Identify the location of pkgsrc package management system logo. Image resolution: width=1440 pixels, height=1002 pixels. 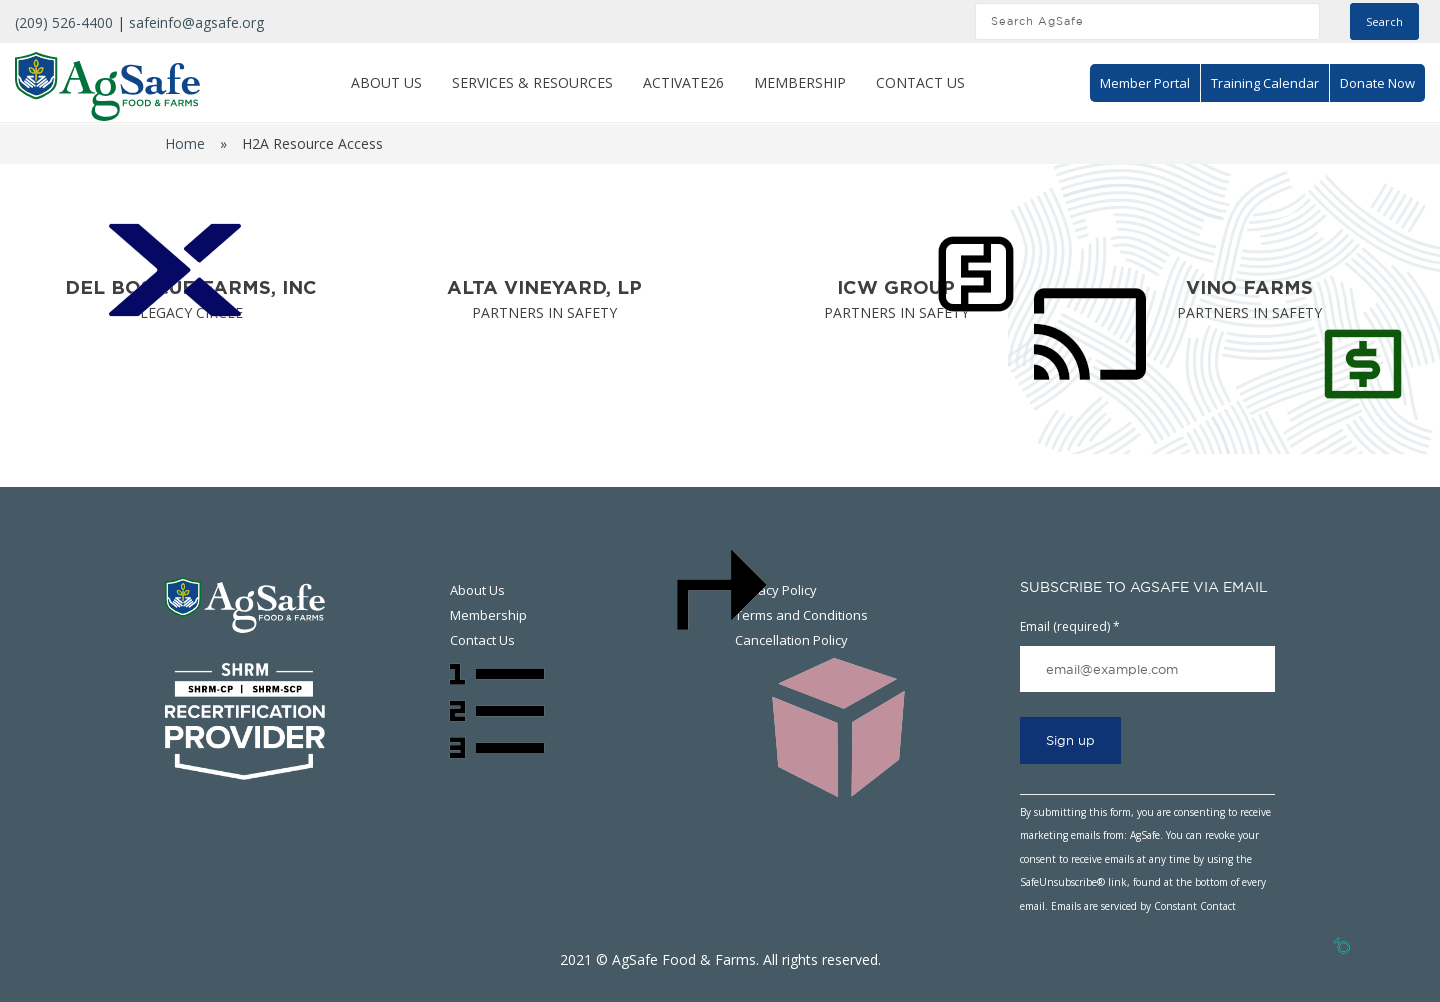
(838, 727).